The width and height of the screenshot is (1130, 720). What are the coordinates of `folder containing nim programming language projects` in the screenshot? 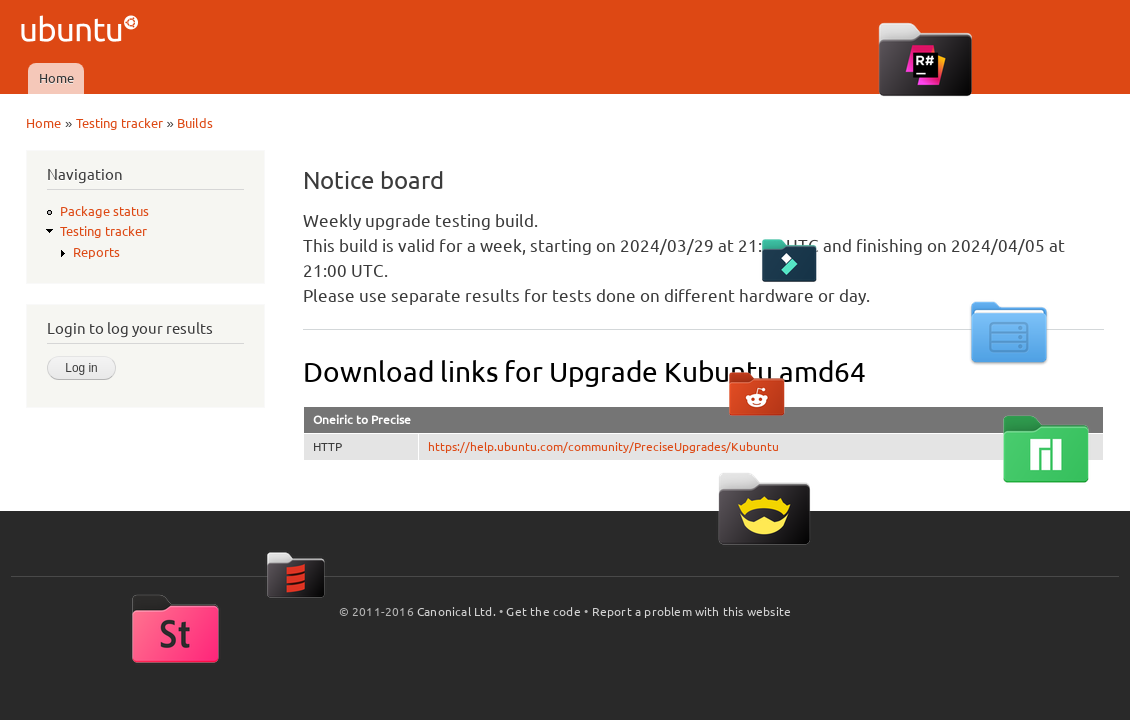 It's located at (764, 511).